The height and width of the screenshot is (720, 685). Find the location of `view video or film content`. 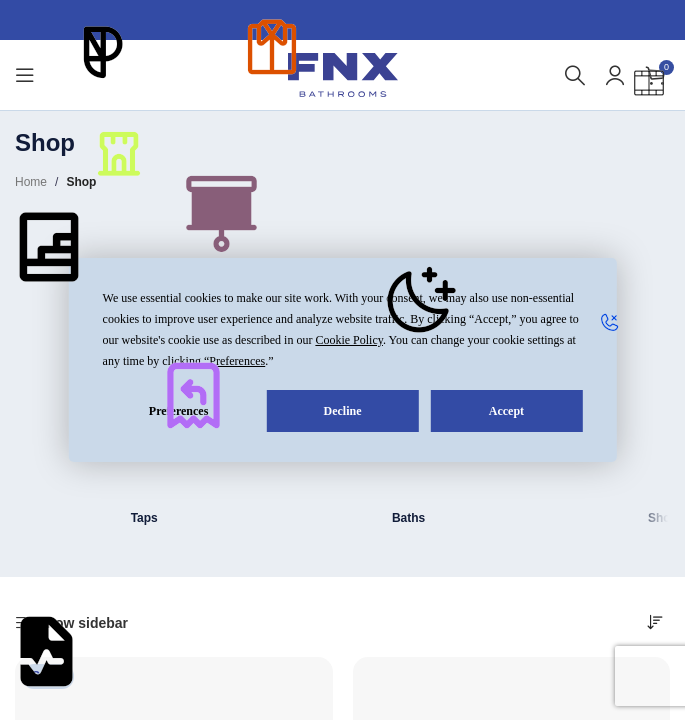

view video or film content is located at coordinates (649, 83).